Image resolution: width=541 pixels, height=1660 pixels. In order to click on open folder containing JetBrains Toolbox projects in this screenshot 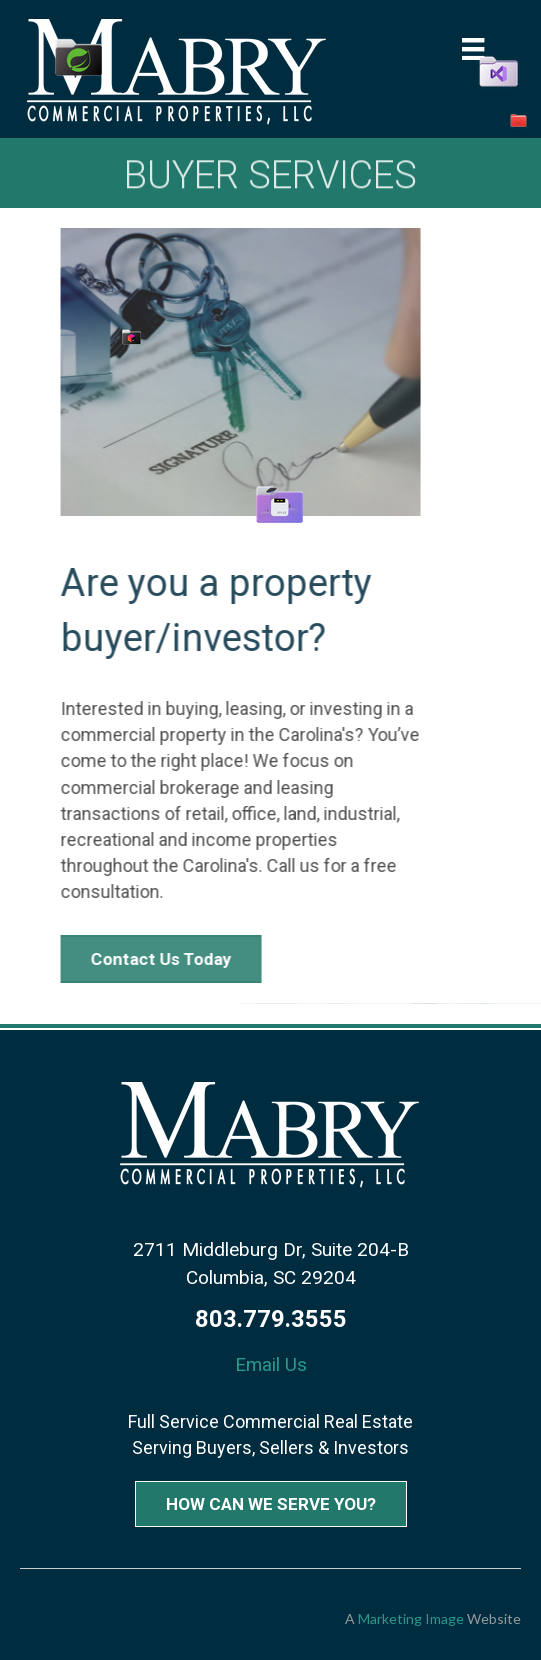, I will do `click(131, 337)`.